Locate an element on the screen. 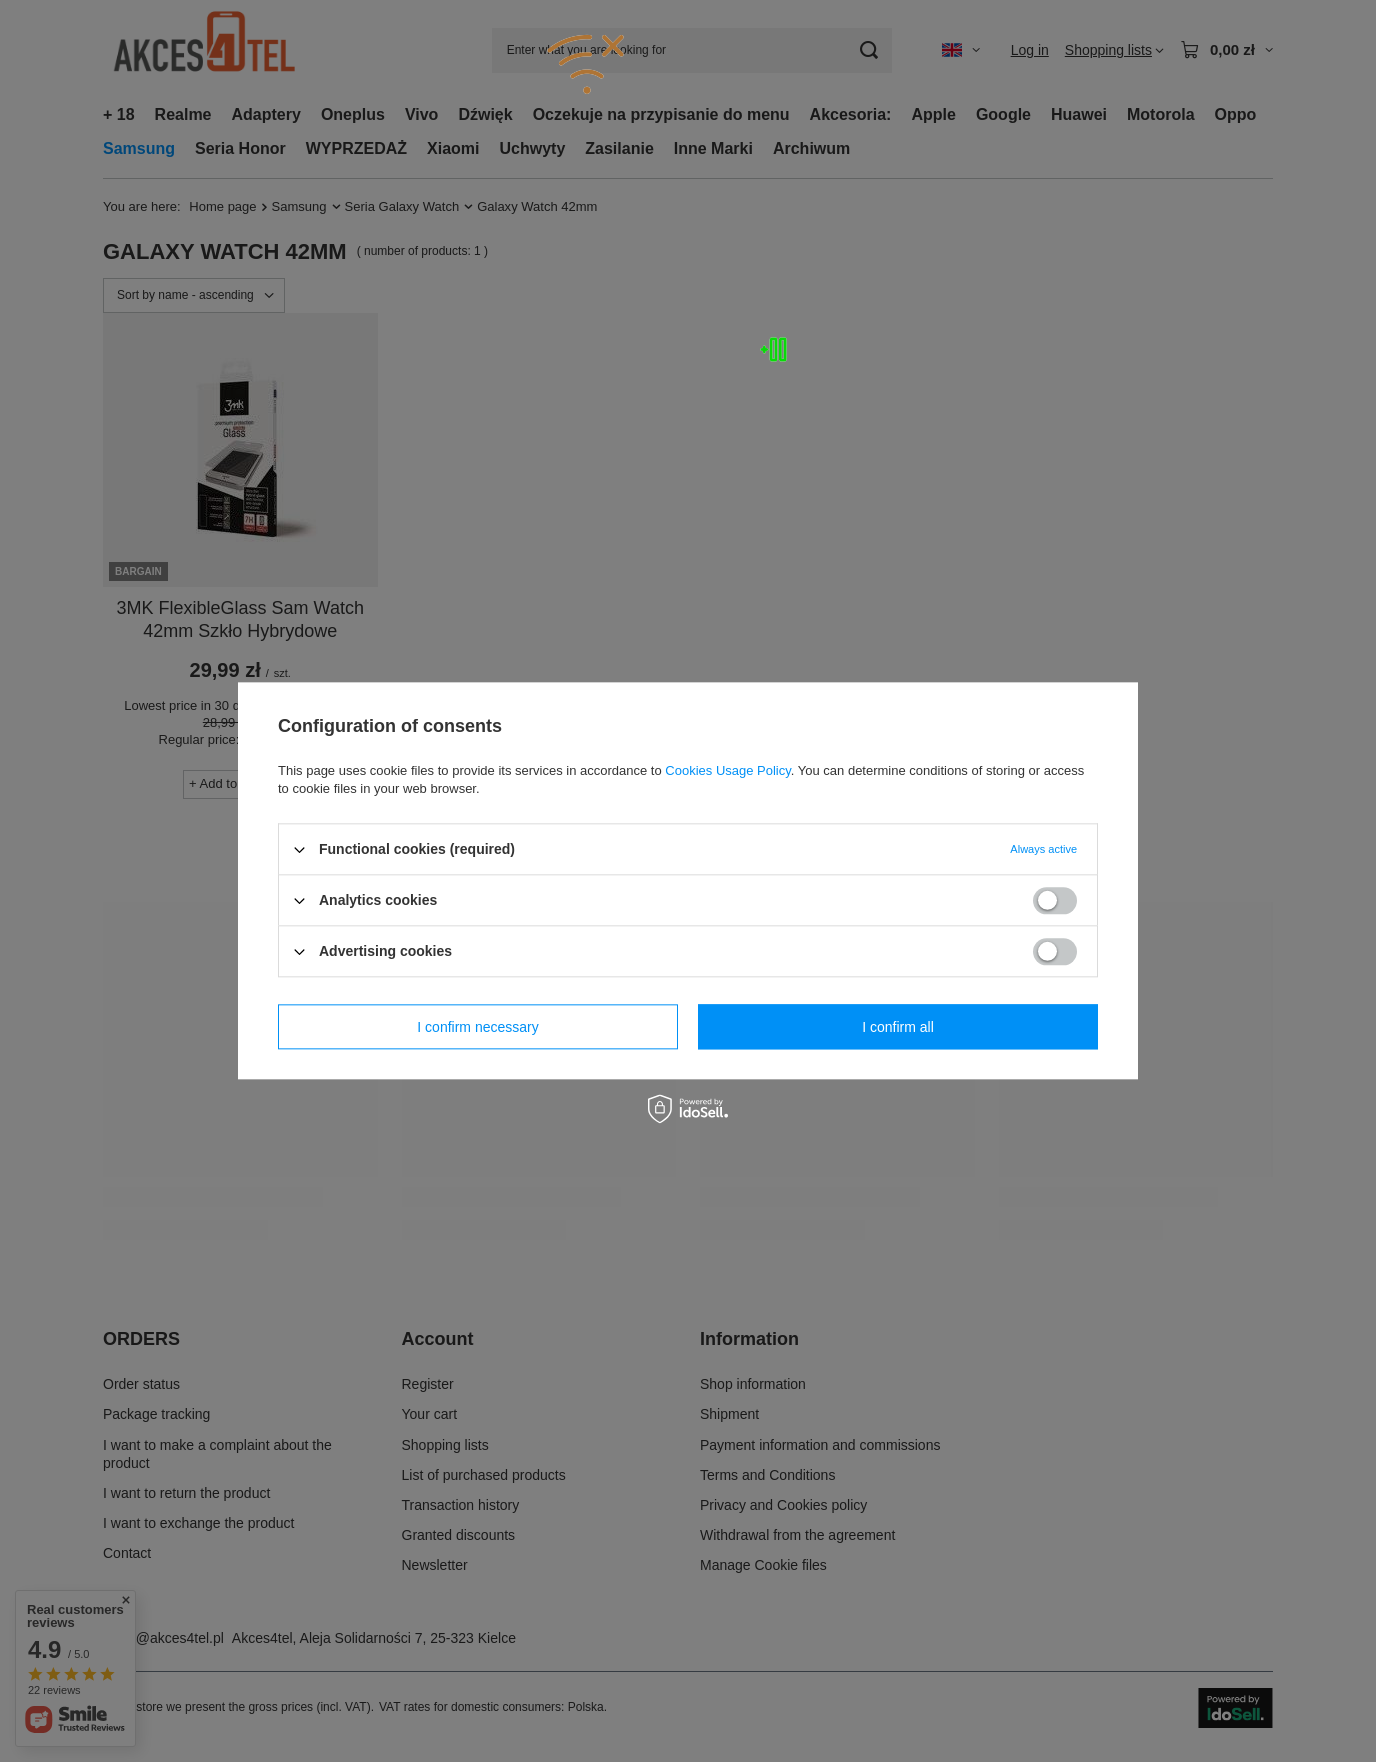  no wifi connection available is located at coordinates (587, 63).